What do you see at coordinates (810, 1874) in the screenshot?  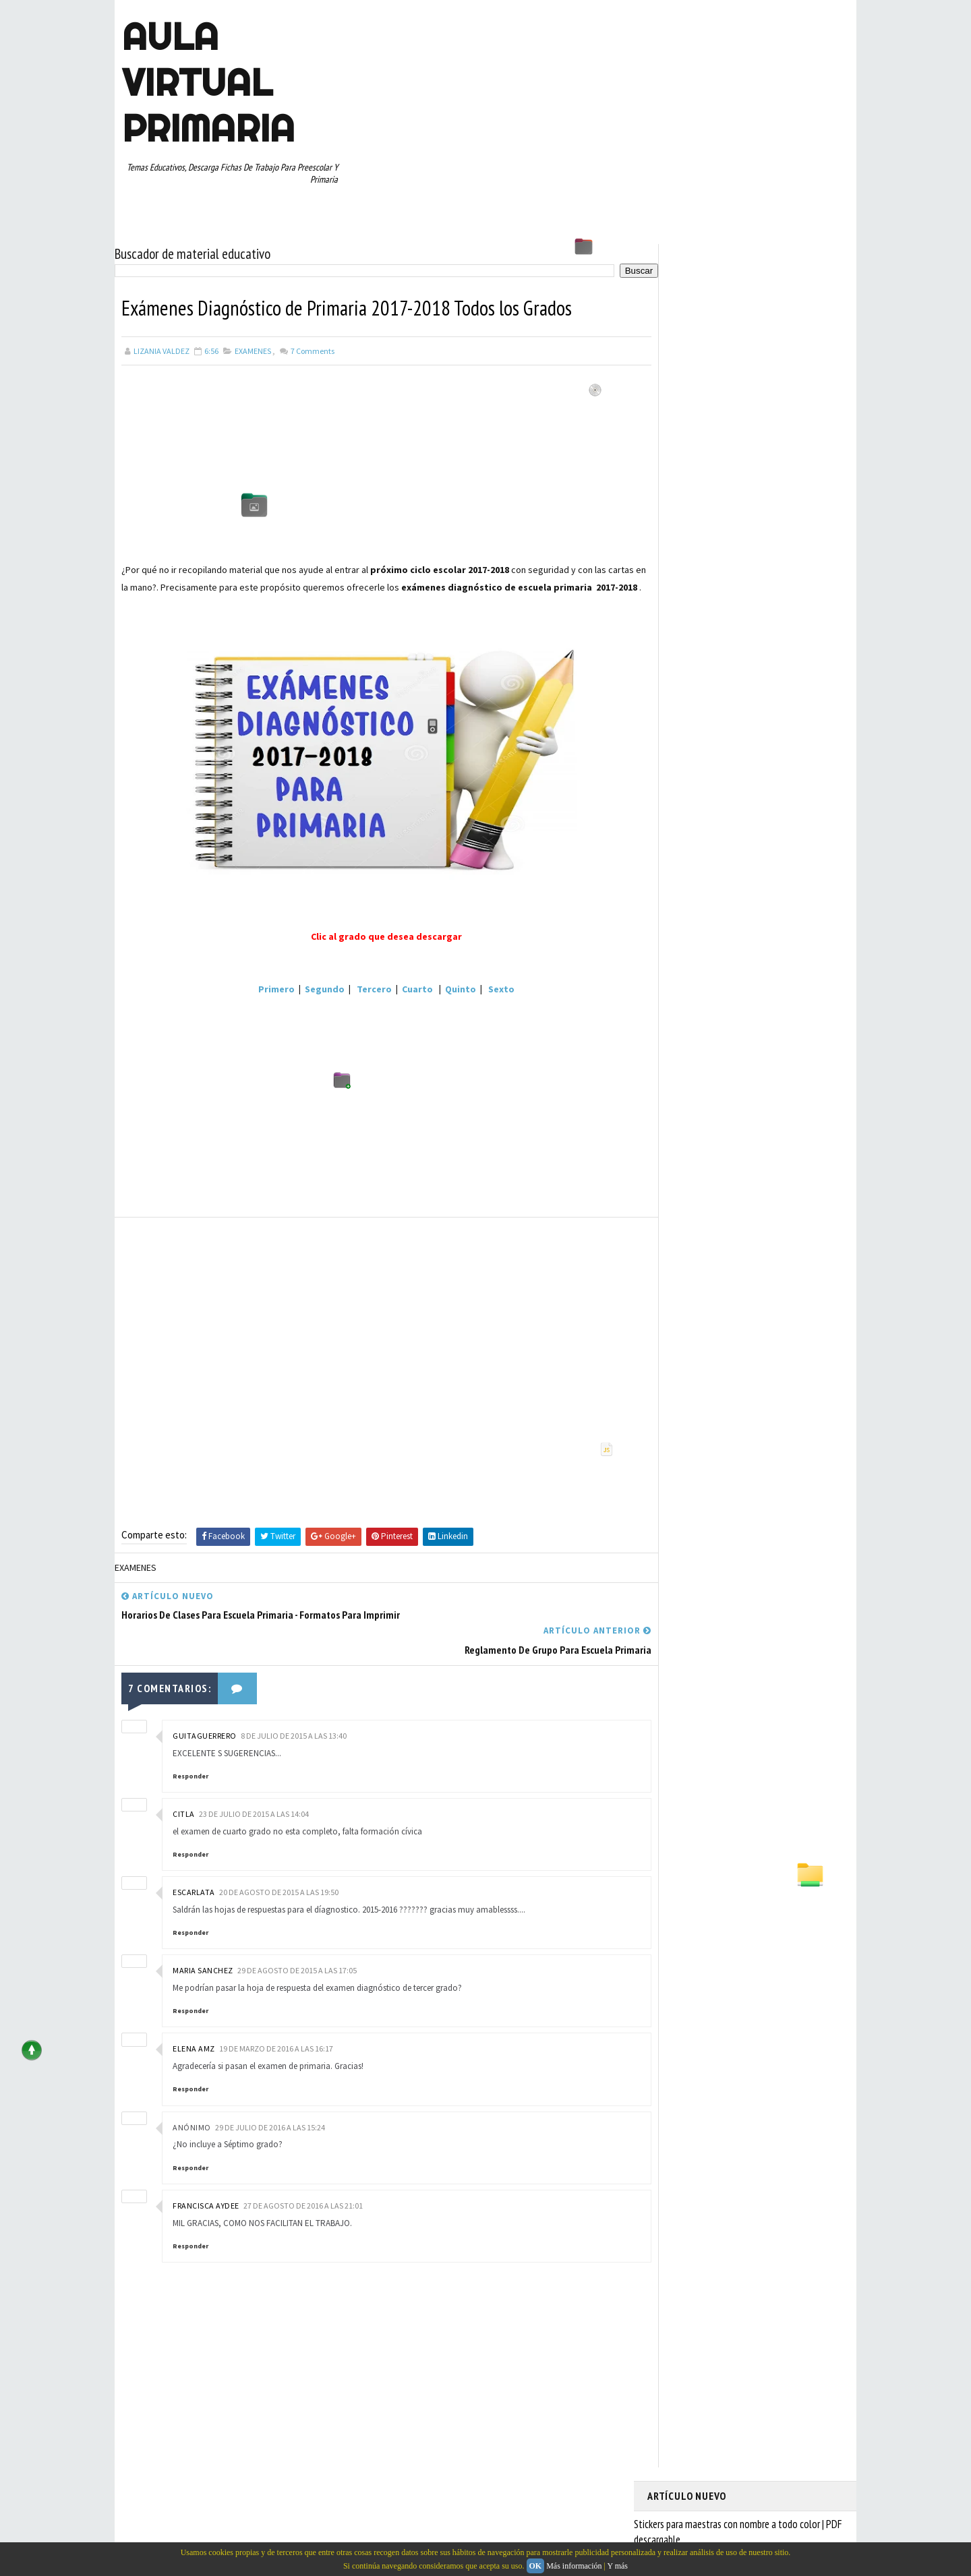 I see `access shared network folder` at bounding box center [810, 1874].